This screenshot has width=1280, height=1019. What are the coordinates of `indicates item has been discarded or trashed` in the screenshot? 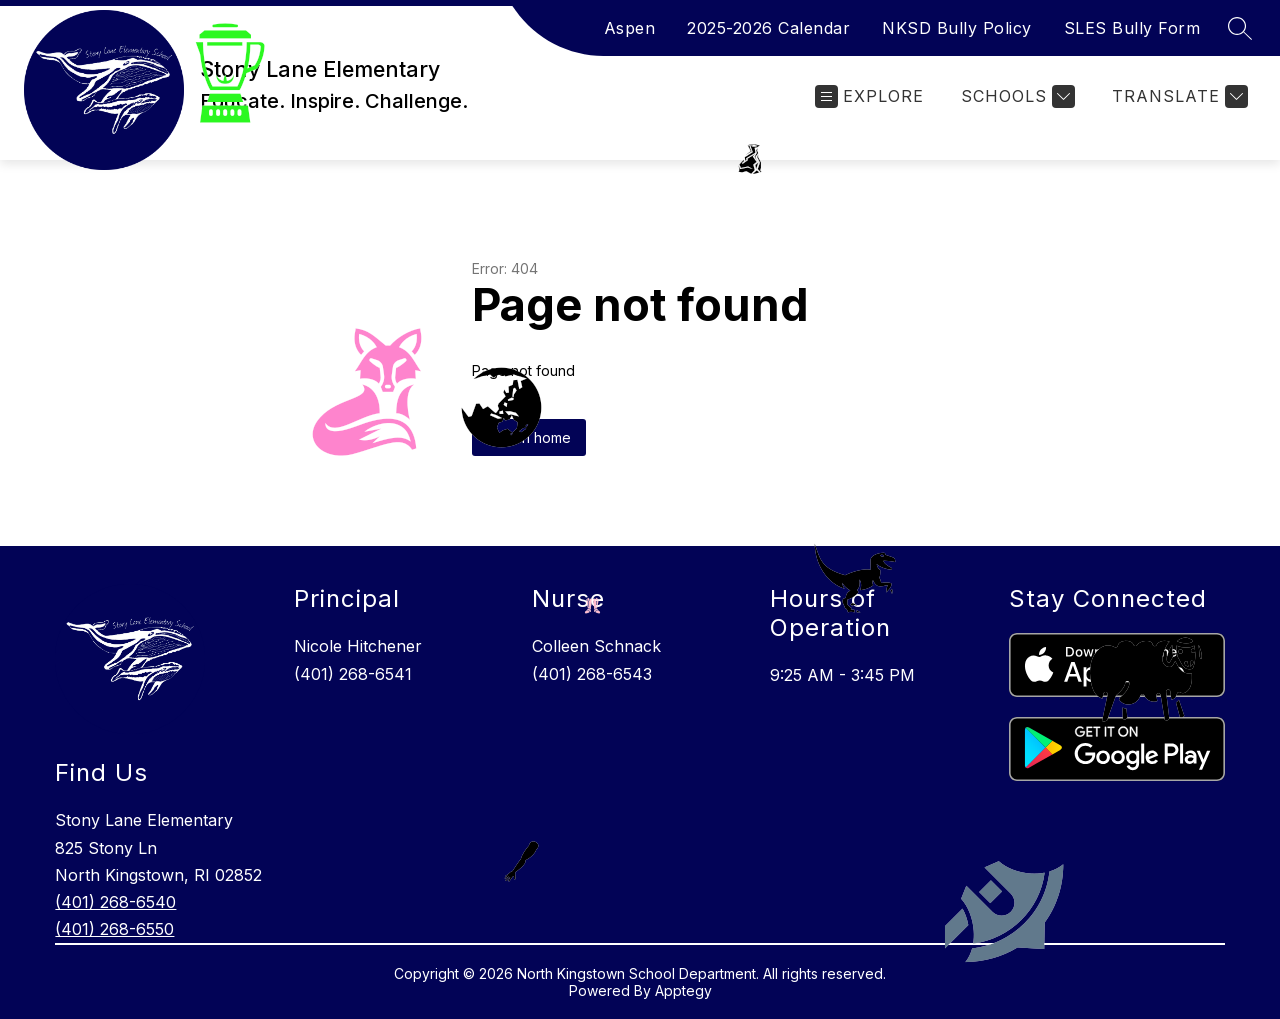 It's located at (750, 159).